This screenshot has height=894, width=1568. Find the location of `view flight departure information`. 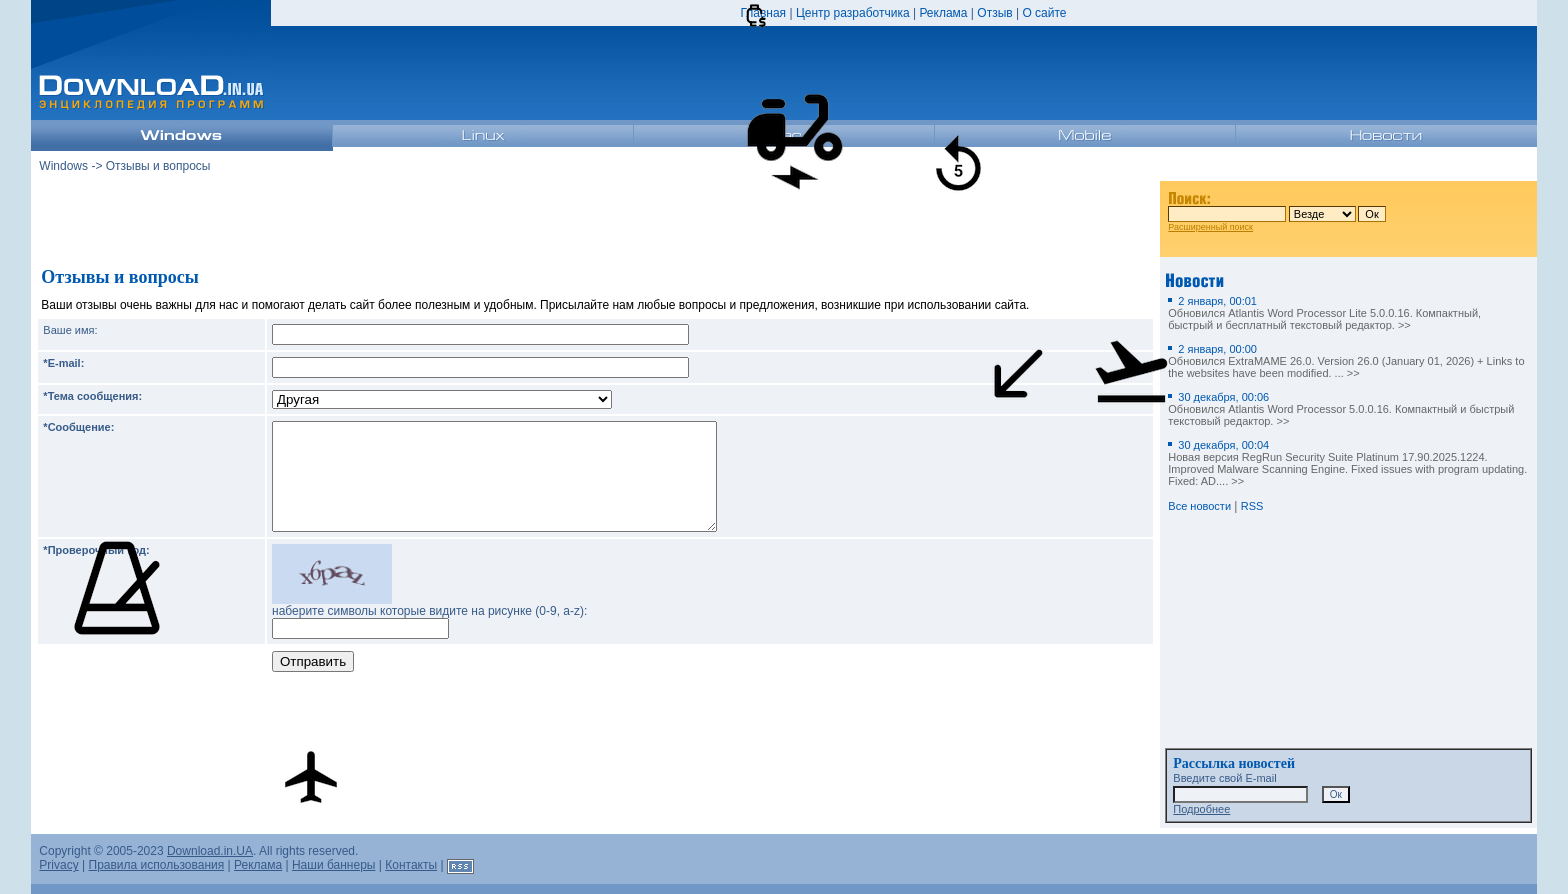

view flight departure information is located at coordinates (1131, 370).